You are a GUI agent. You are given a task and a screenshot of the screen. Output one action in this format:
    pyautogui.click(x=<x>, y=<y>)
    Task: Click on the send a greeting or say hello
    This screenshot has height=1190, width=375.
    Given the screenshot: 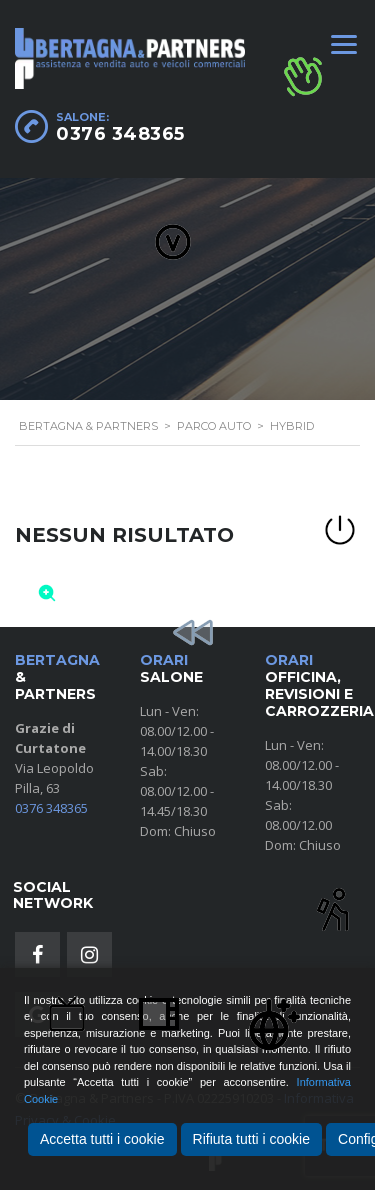 What is the action you would take?
    pyautogui.click(x=303, y=76)
    